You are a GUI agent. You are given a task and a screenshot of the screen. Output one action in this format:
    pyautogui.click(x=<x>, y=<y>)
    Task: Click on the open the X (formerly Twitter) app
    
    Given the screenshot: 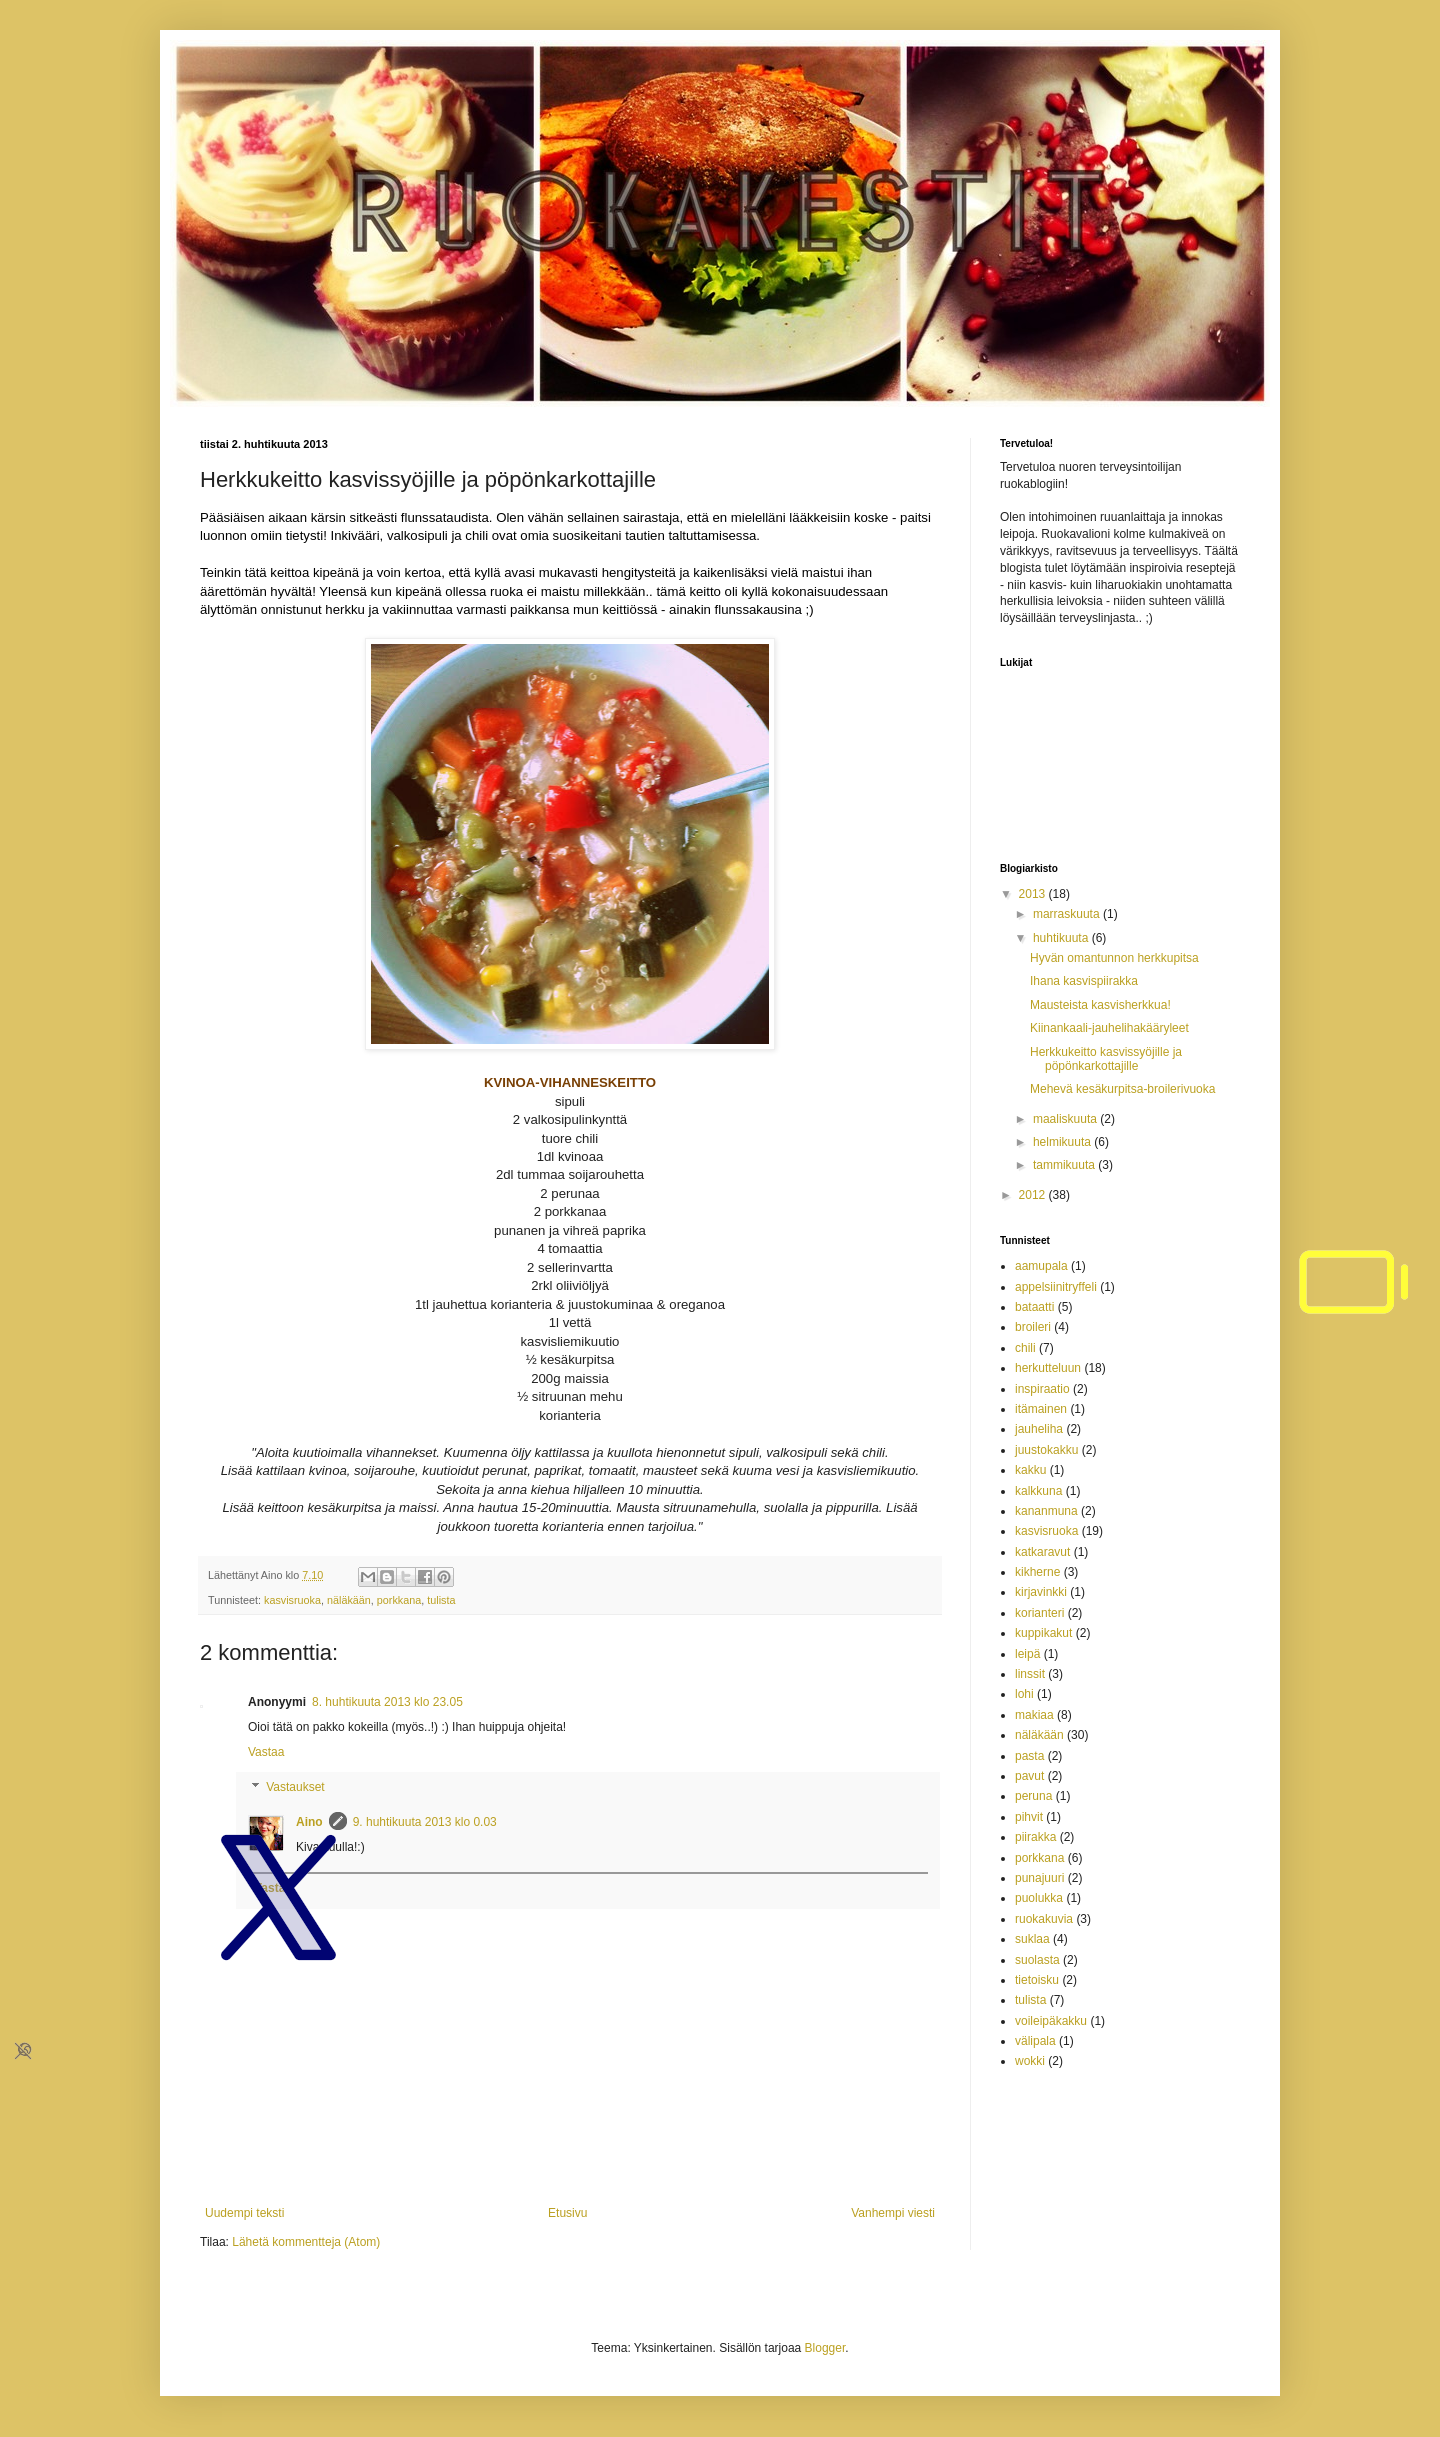 What is the action you would take?
    pyautogui.click(x=278, y=1897)
    